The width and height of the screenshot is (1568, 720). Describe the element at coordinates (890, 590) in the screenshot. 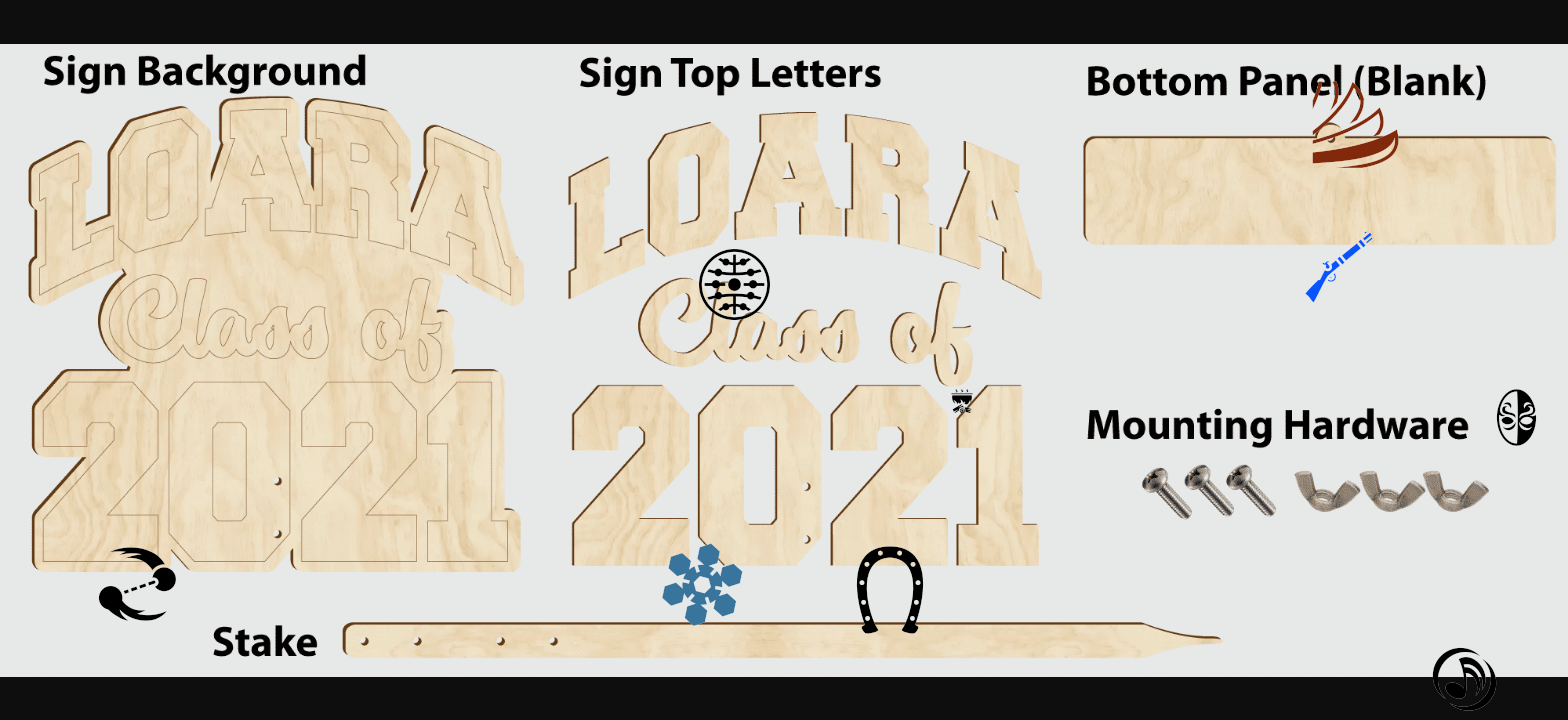

I see `access luck or fortune-related game features` at that location.